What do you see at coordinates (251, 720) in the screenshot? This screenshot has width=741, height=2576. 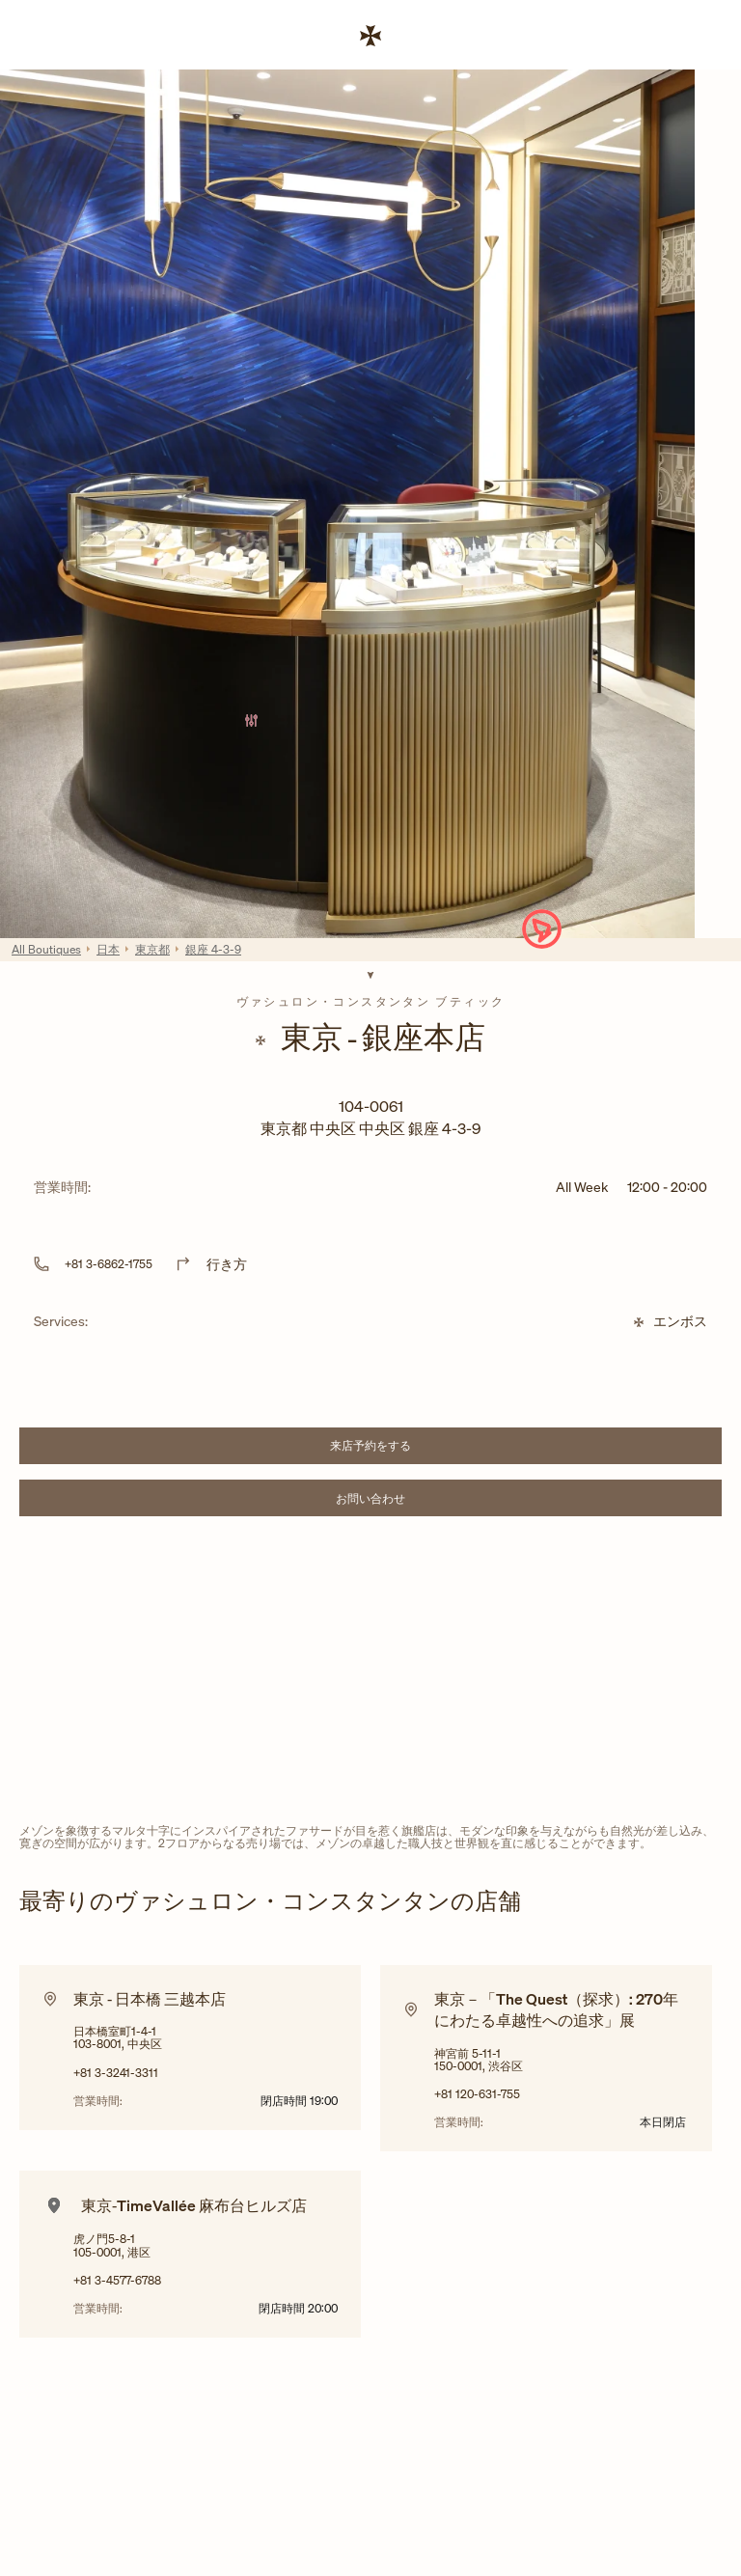 I see `adjust settings or preferences` at bounding box center [251, 720].